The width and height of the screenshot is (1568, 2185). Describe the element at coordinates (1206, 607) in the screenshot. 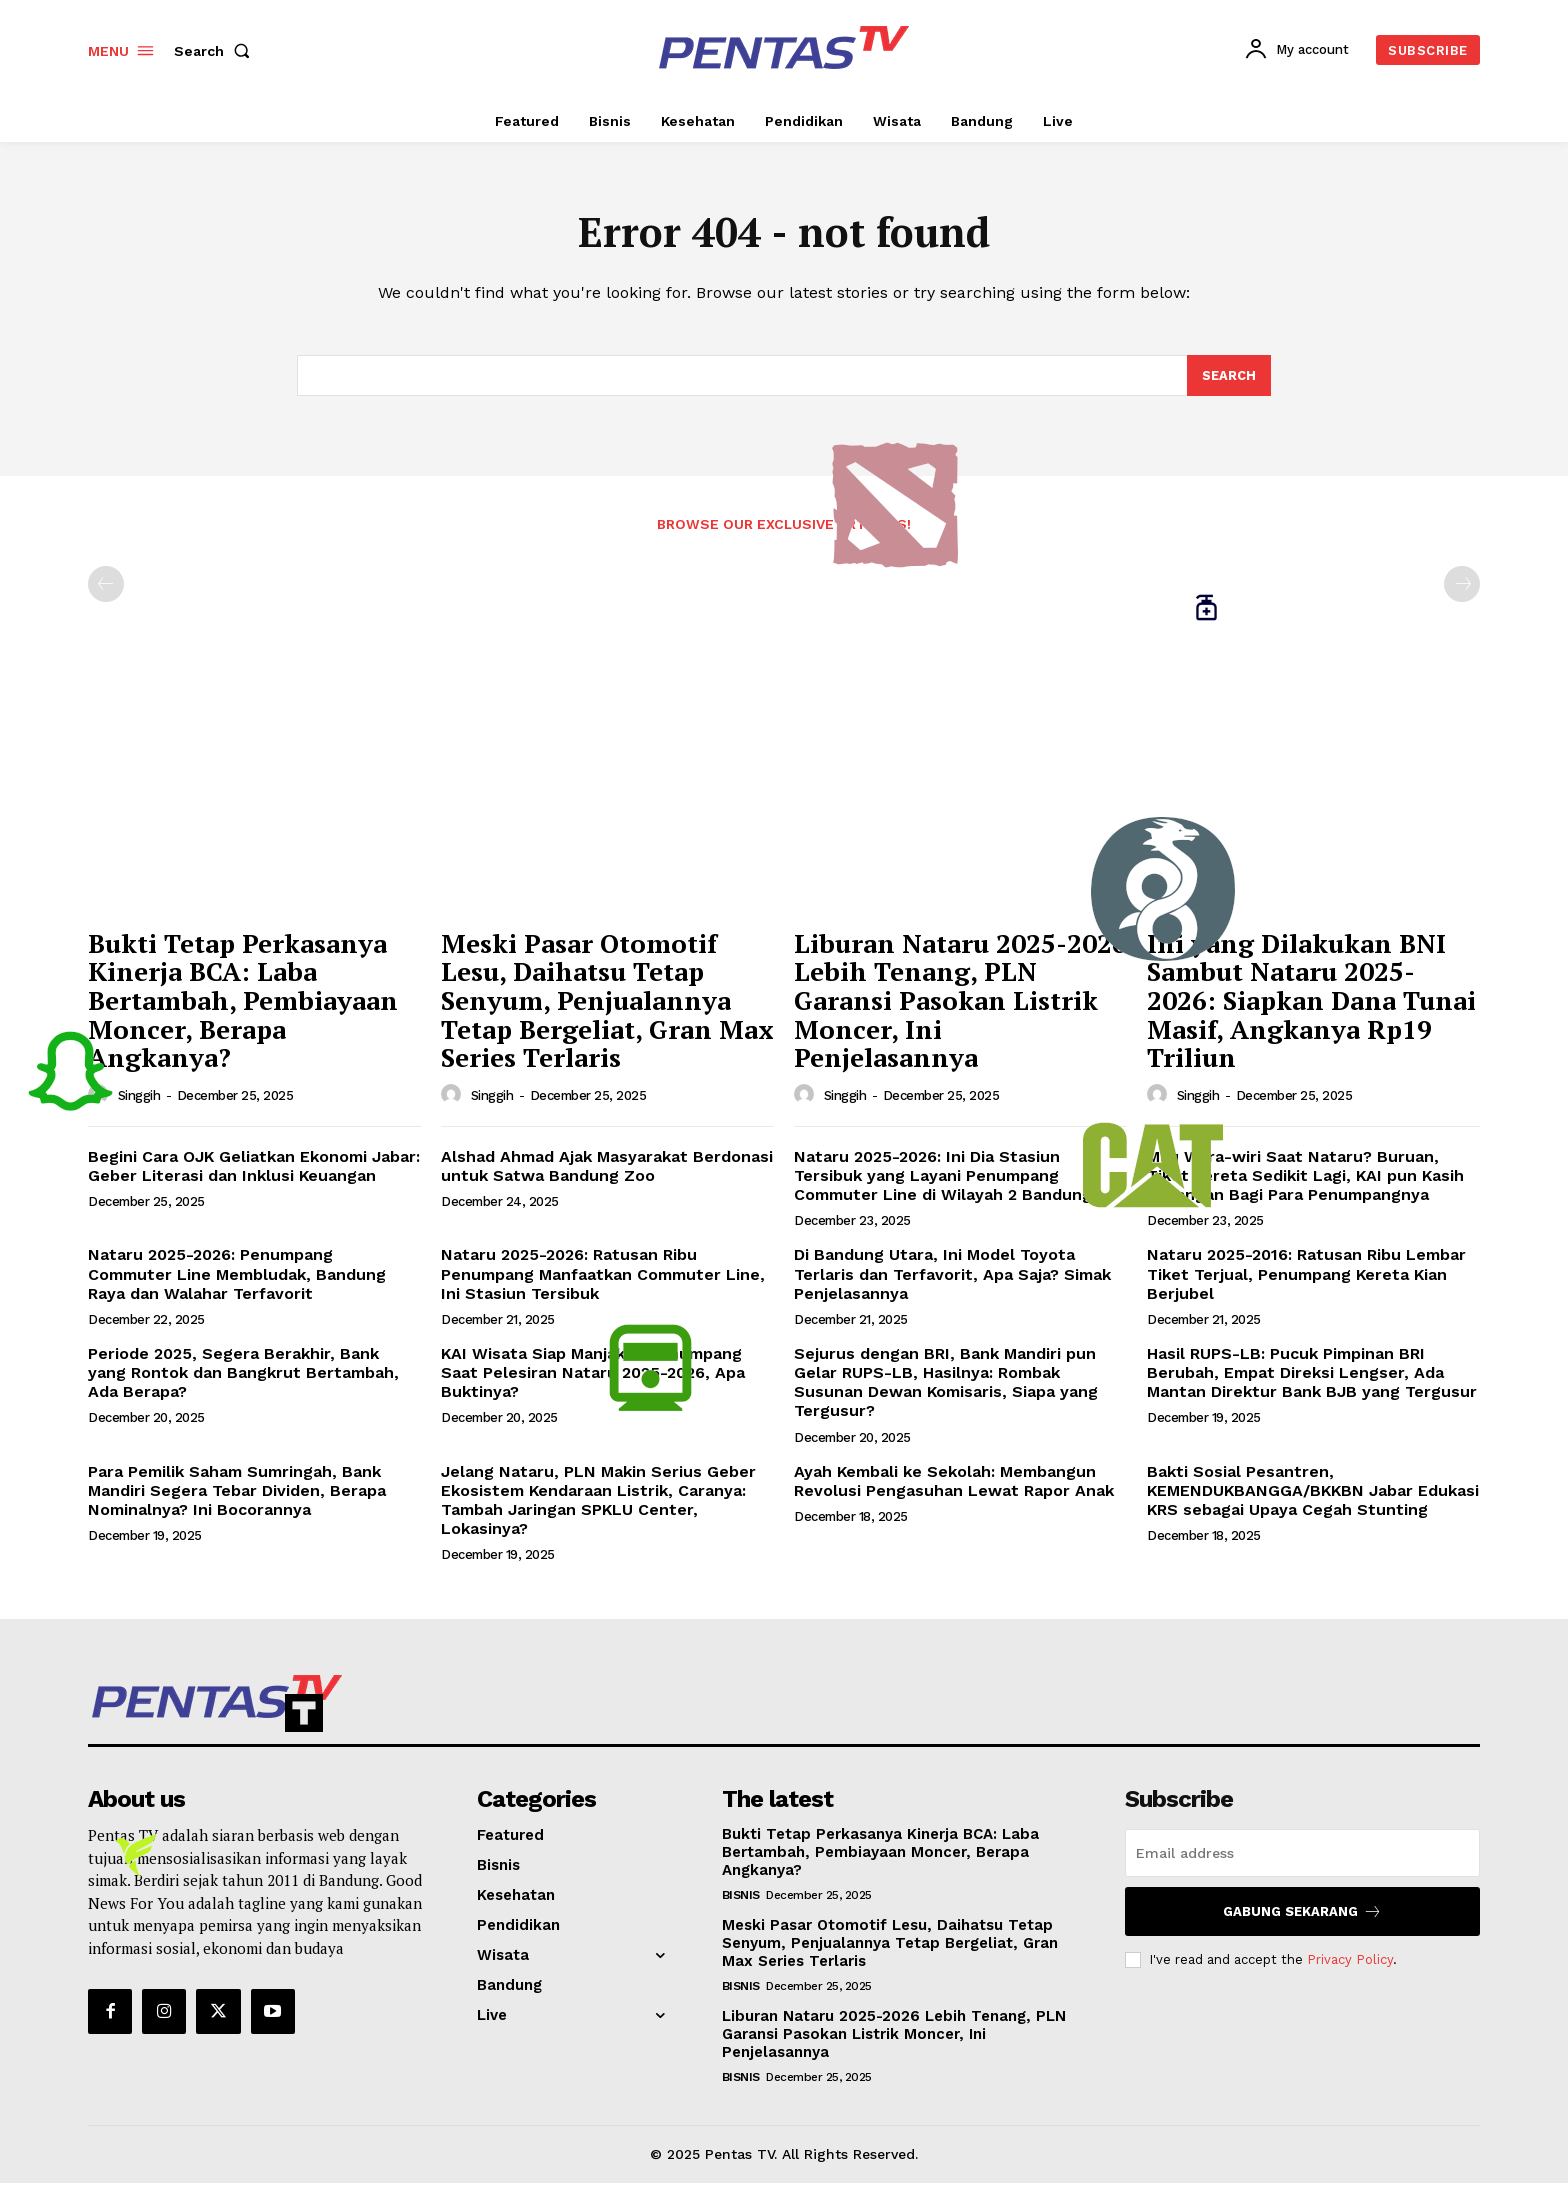

I see `access hand sanitizer station location` at that location.